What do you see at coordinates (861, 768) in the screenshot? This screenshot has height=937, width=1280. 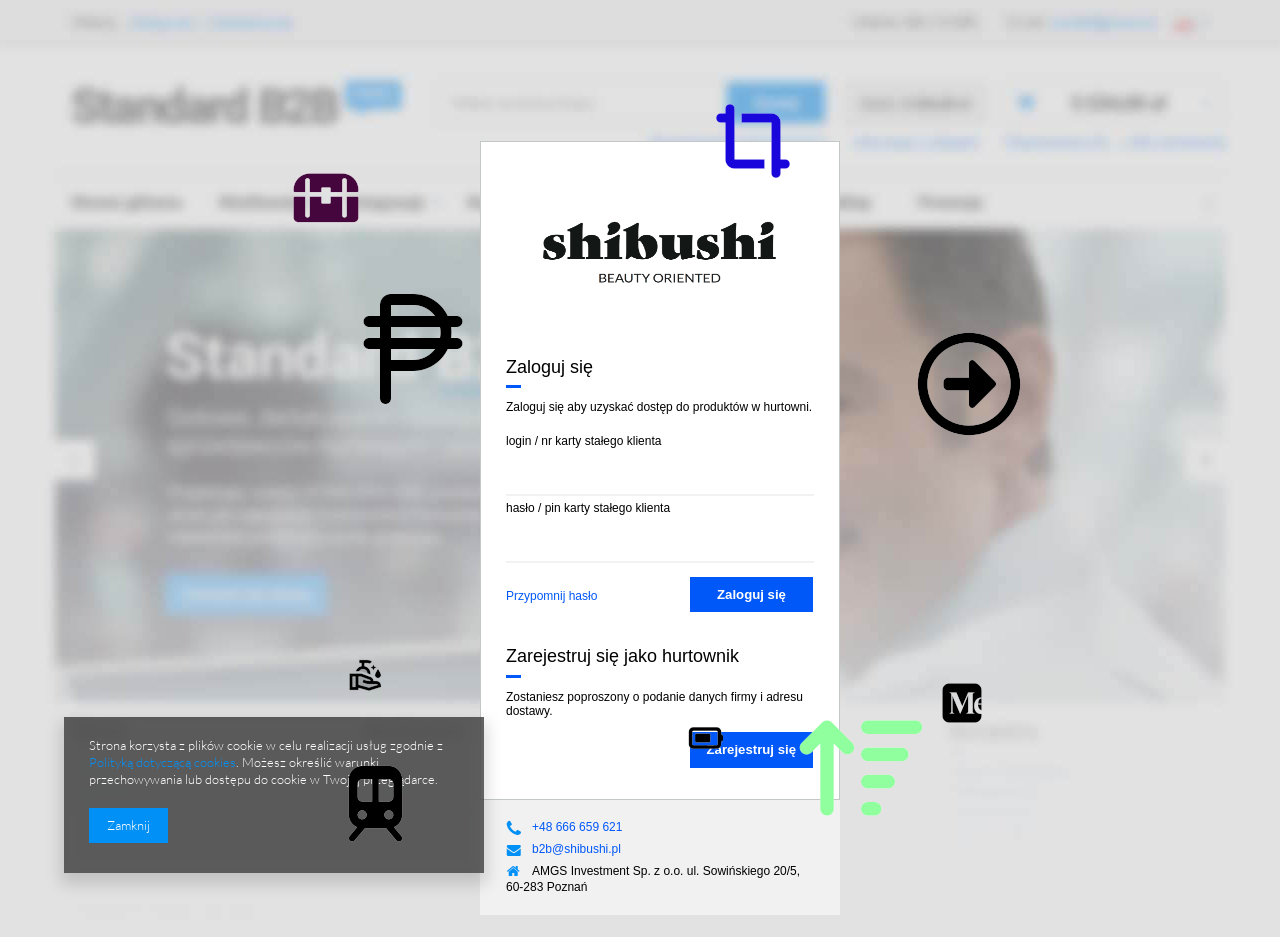 I see `sort list in ascending order` at bounding box center [861, 768].